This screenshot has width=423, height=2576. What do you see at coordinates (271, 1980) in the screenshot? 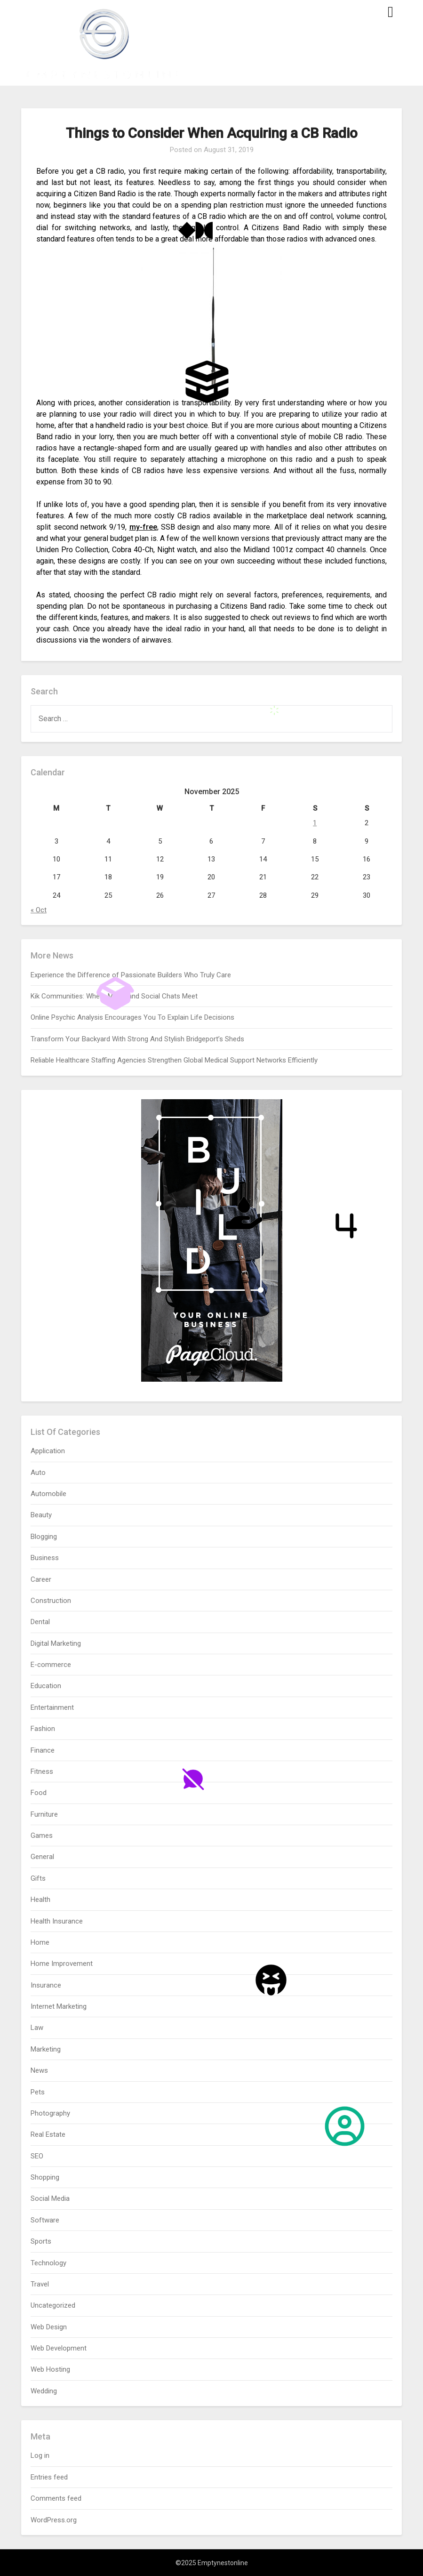
I see `react with a laughing face emoji` at bounding box center [271, 1980].